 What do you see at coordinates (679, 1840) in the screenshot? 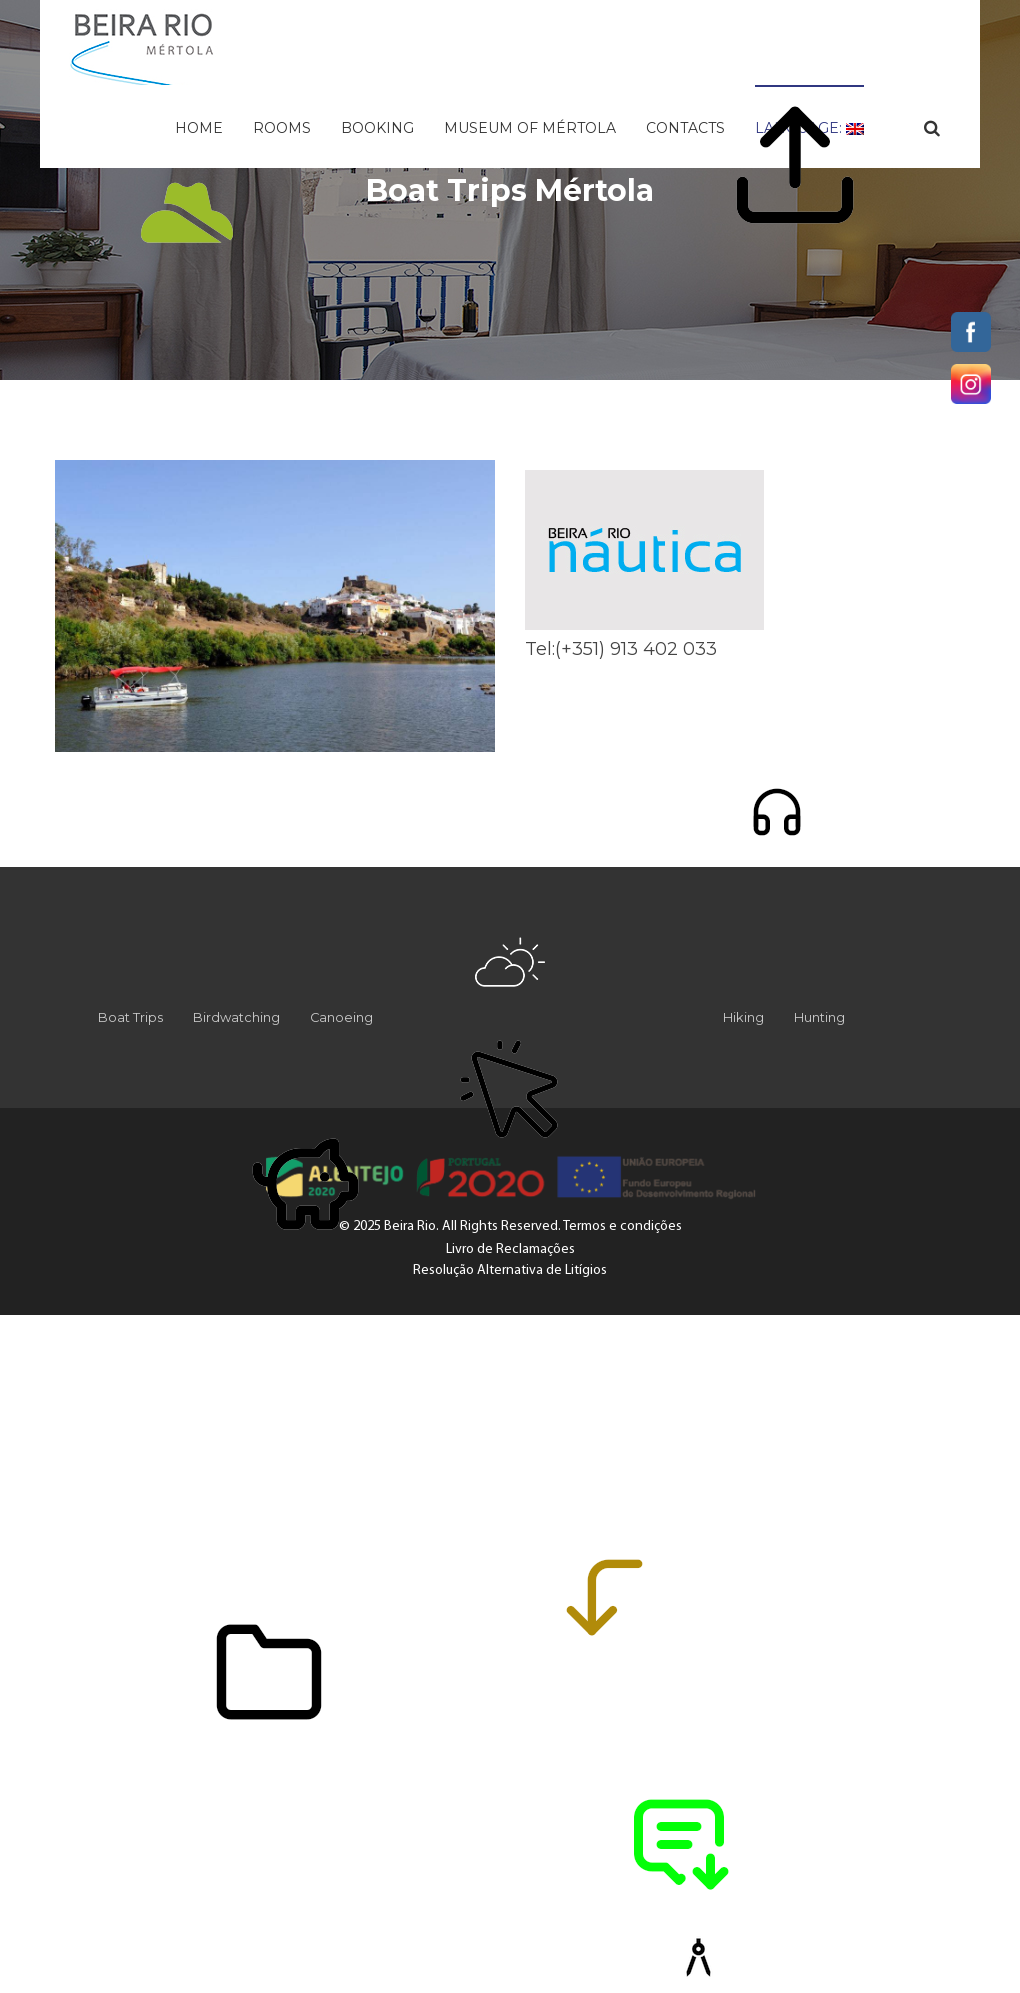
I see `download message or conversation` at bounding box center [679, 1840].